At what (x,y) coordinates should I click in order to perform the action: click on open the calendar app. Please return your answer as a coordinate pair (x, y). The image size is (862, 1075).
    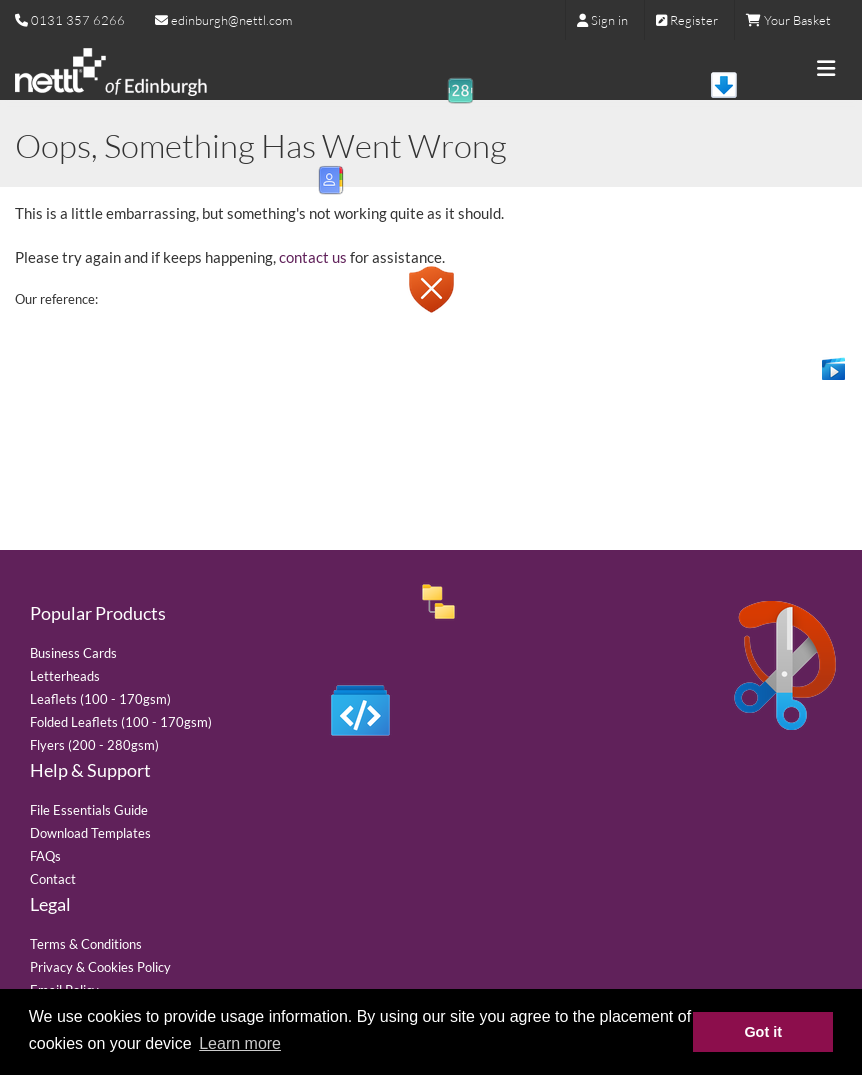
    Looking at the image, I should click on (460, 90).